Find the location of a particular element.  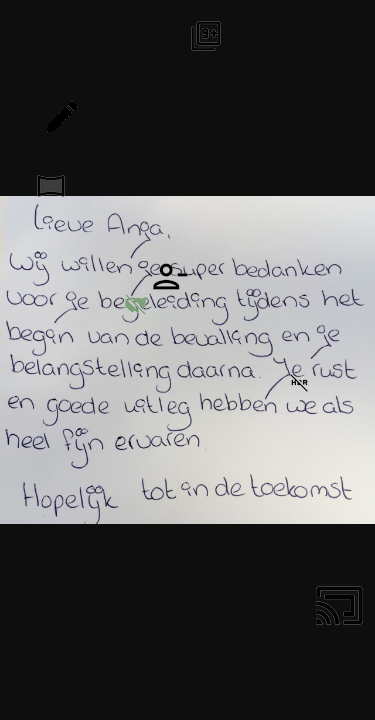

indicates 9 or more items in a stack or collection is located at coordinates (206, 36).